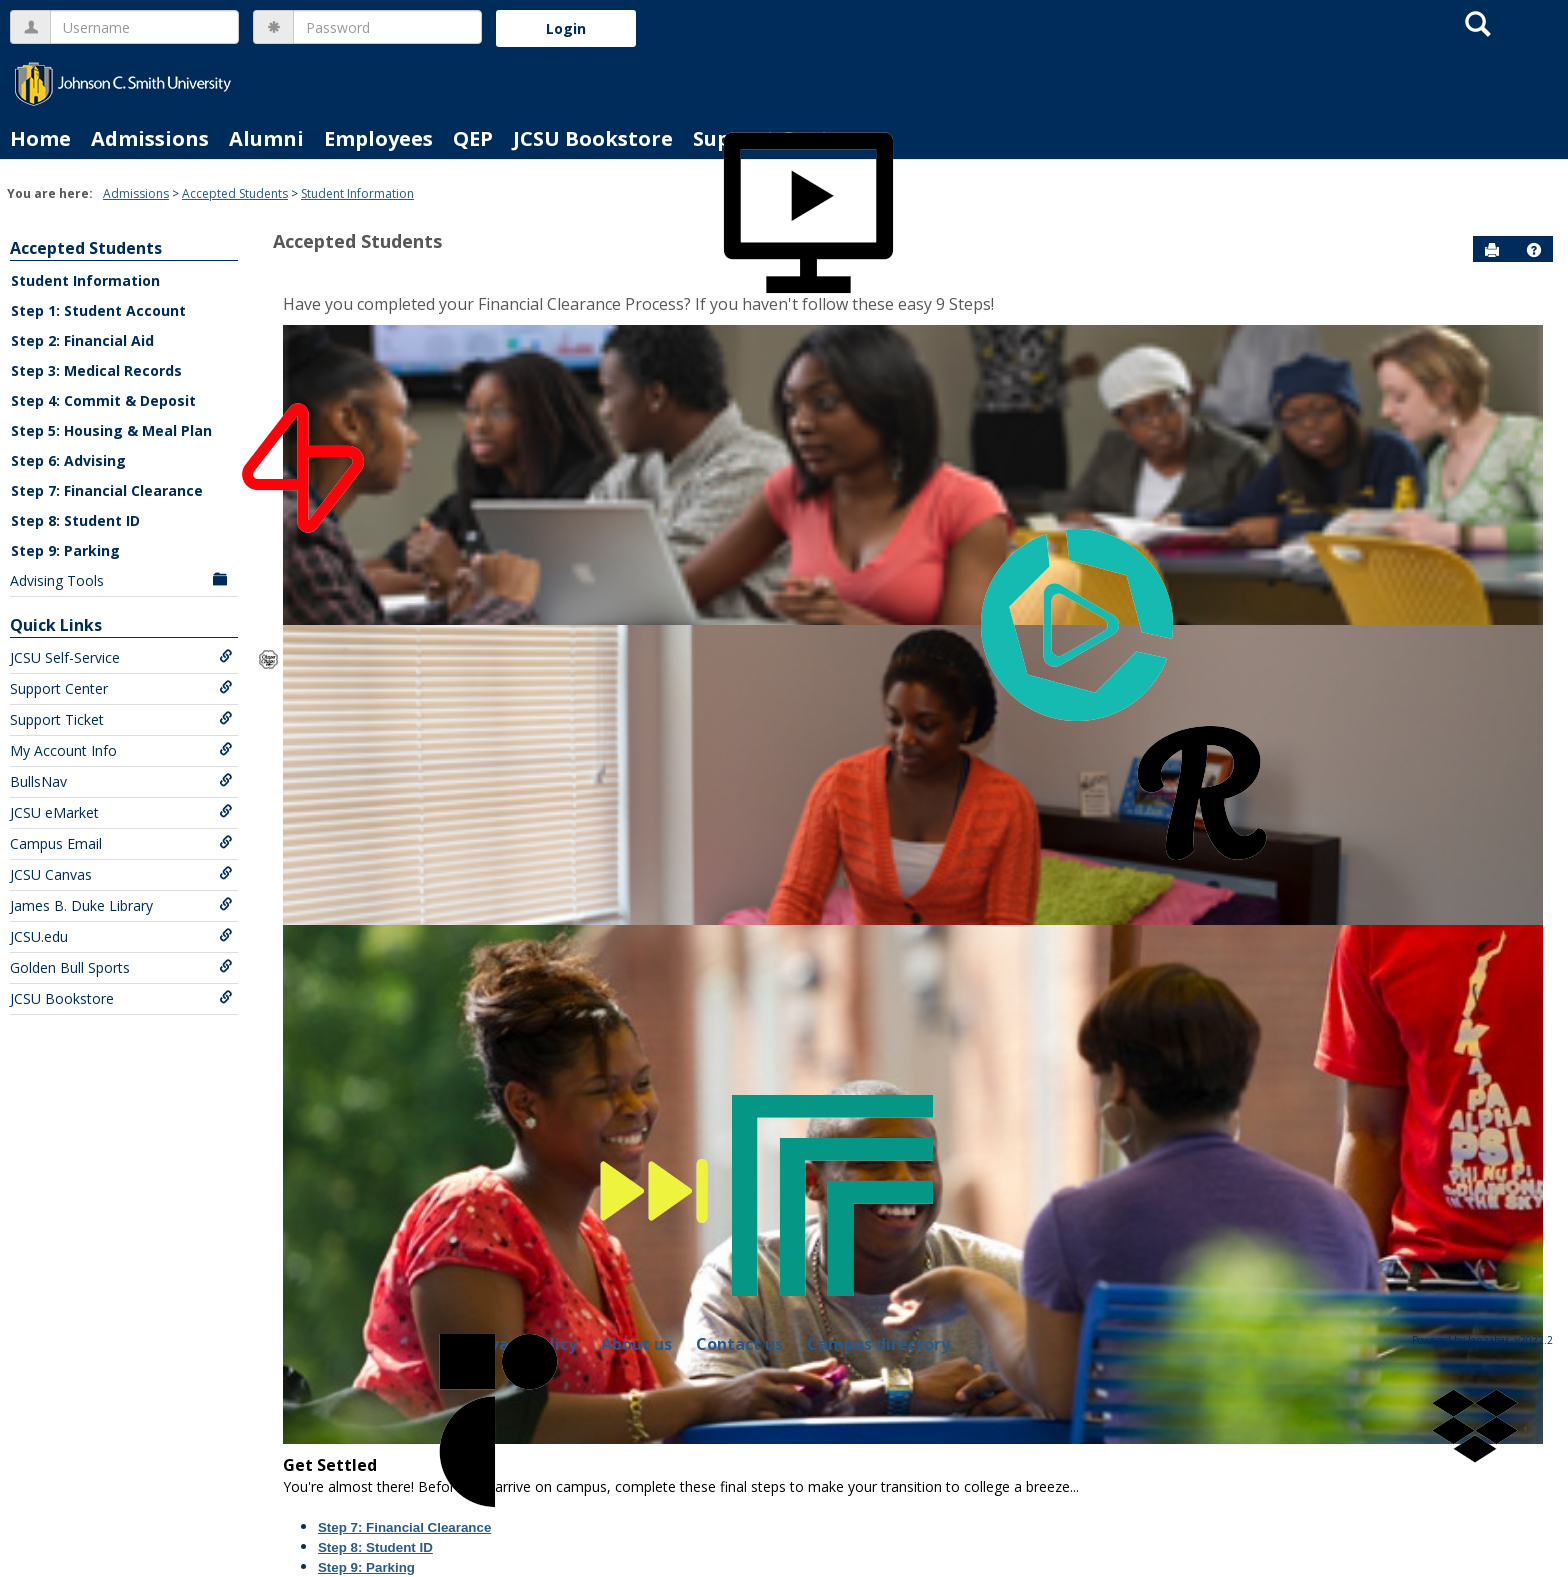 Image resolution: width=1568 pixels, height=1577 pixels. I want to click on chupa chups brand logo, so click(268, 659).